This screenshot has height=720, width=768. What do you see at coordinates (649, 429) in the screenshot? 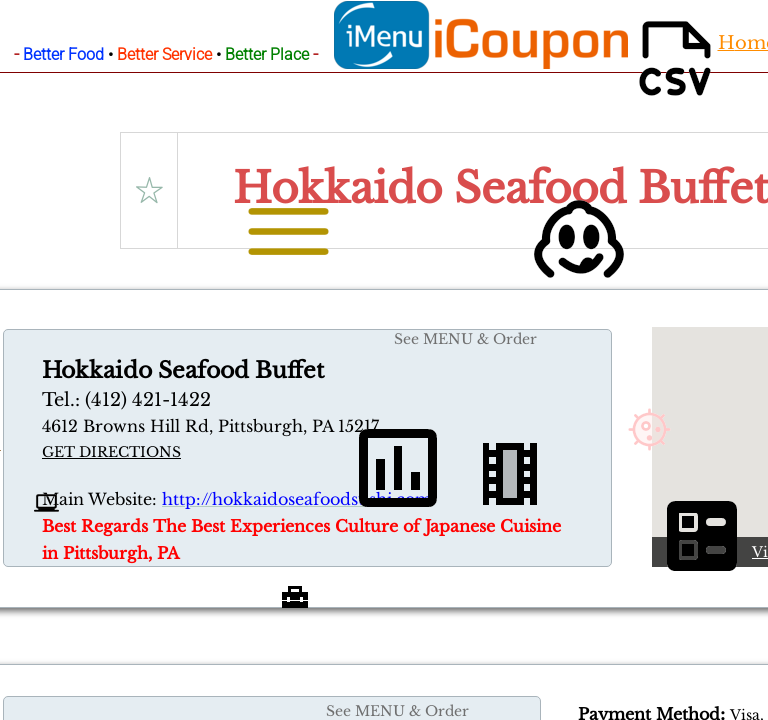
I see `indicates a virus or malware threat detected` at bounding box center [649, 429].